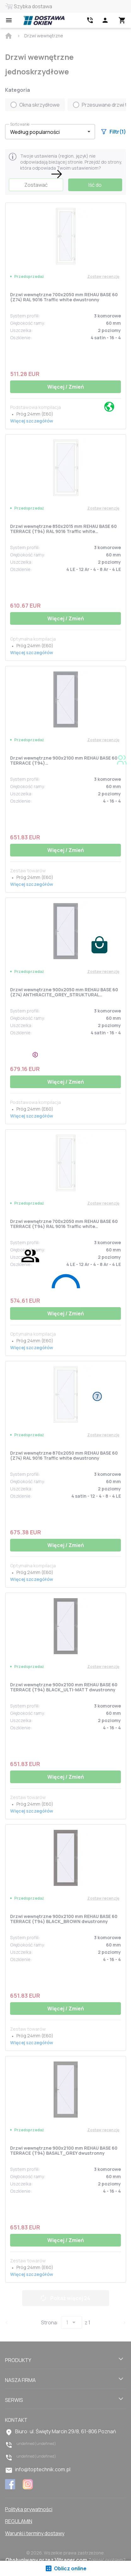 This screenshot has height=2576, width=131. Describe the element at coordinates (99, 945) in the screenshot. I see `view your shopping bag` at that location.